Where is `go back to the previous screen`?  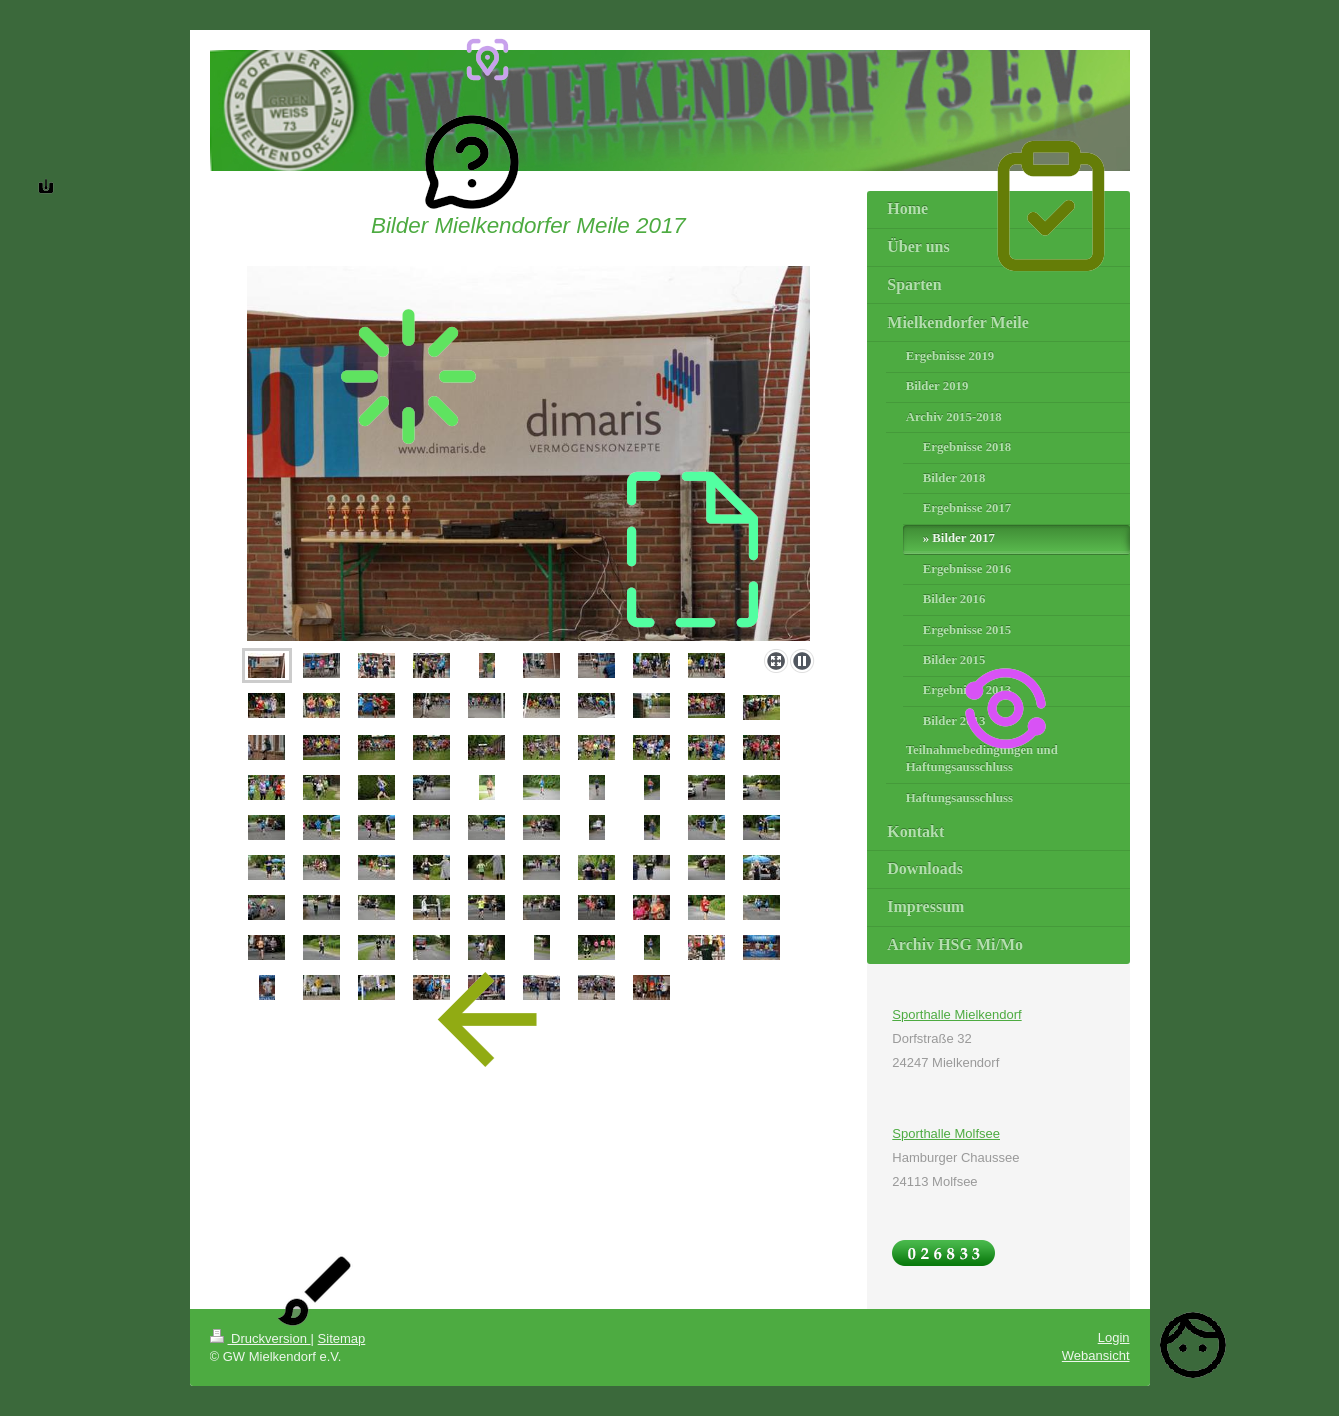 go back to the previous screen is located at coordinates (488, 1019).